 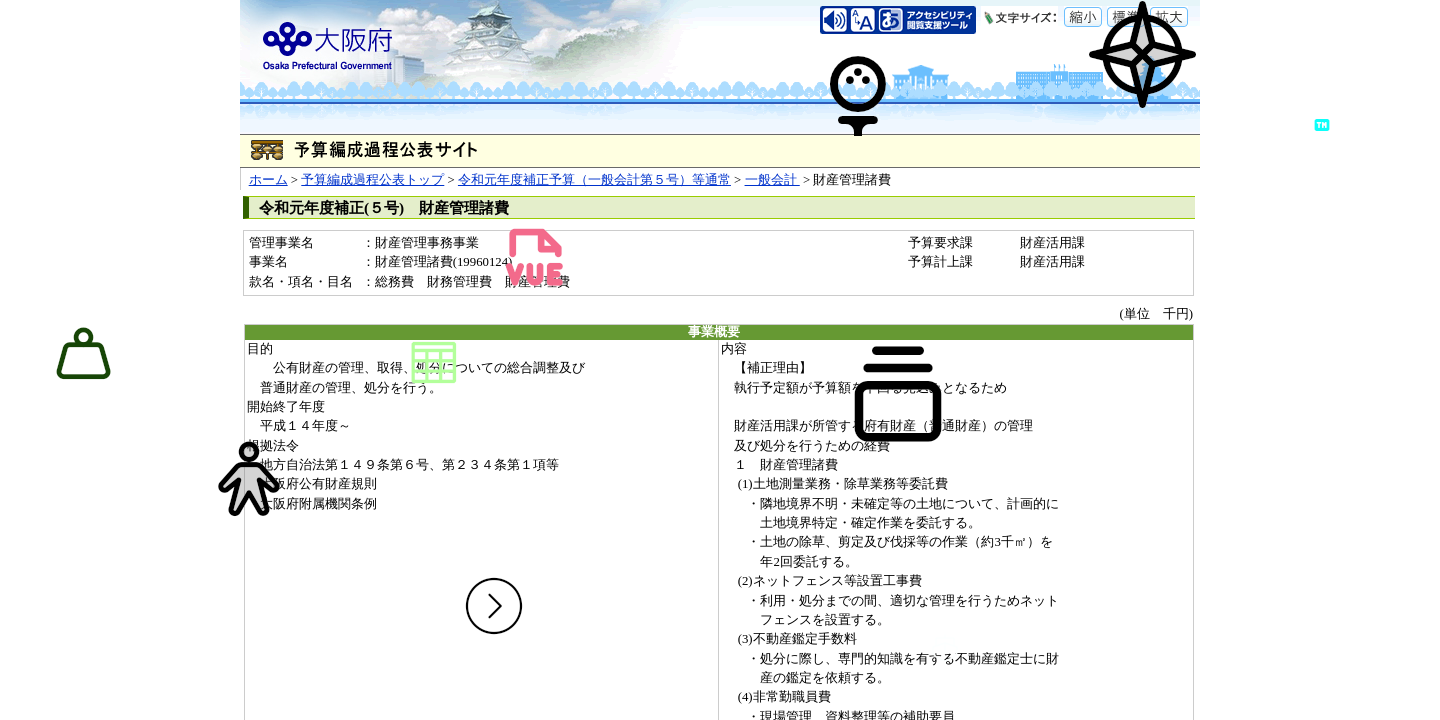 What do you see at coordinates (535, 259) in the screenshot?
I see `vue.js file type indicator` at bounding box center [535, 259].